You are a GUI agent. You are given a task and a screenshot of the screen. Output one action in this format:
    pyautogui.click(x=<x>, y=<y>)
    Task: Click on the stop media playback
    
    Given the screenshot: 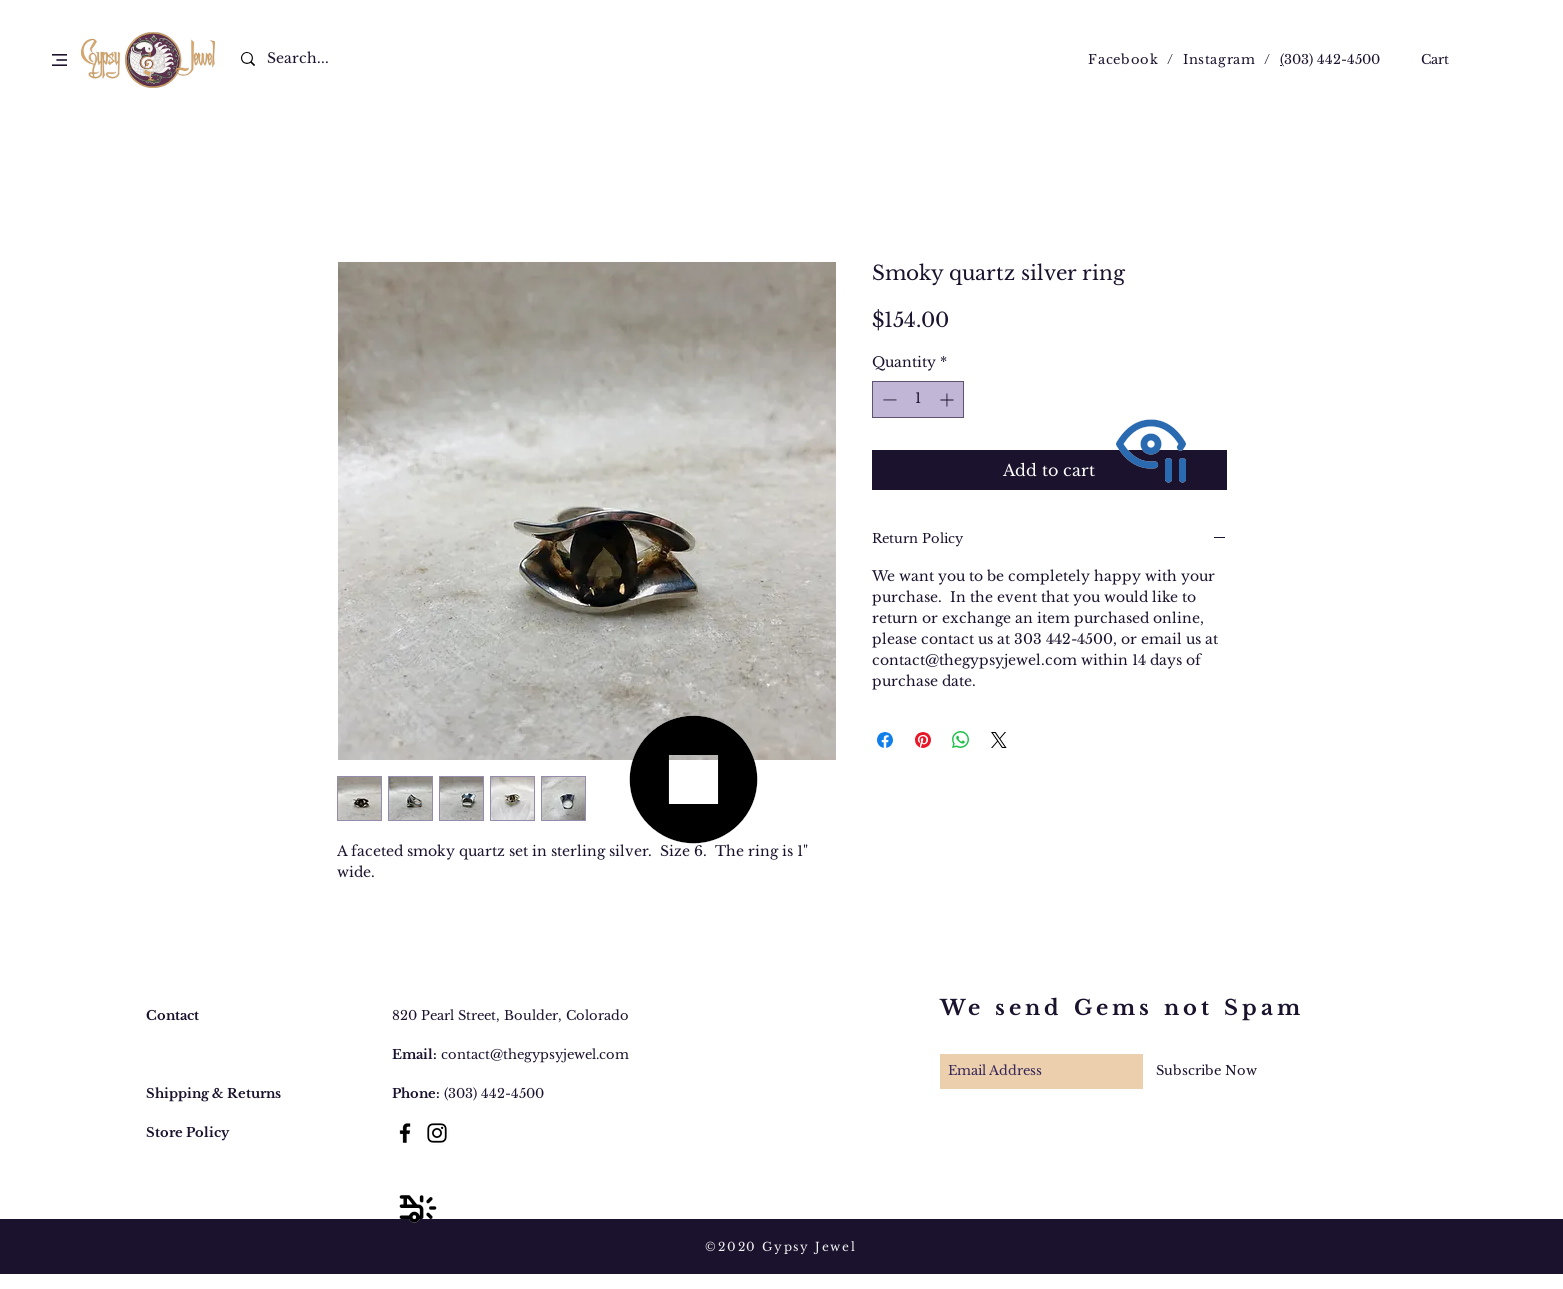 What is the action you would take?
    pyautogui.click(x=693, y=779)
    